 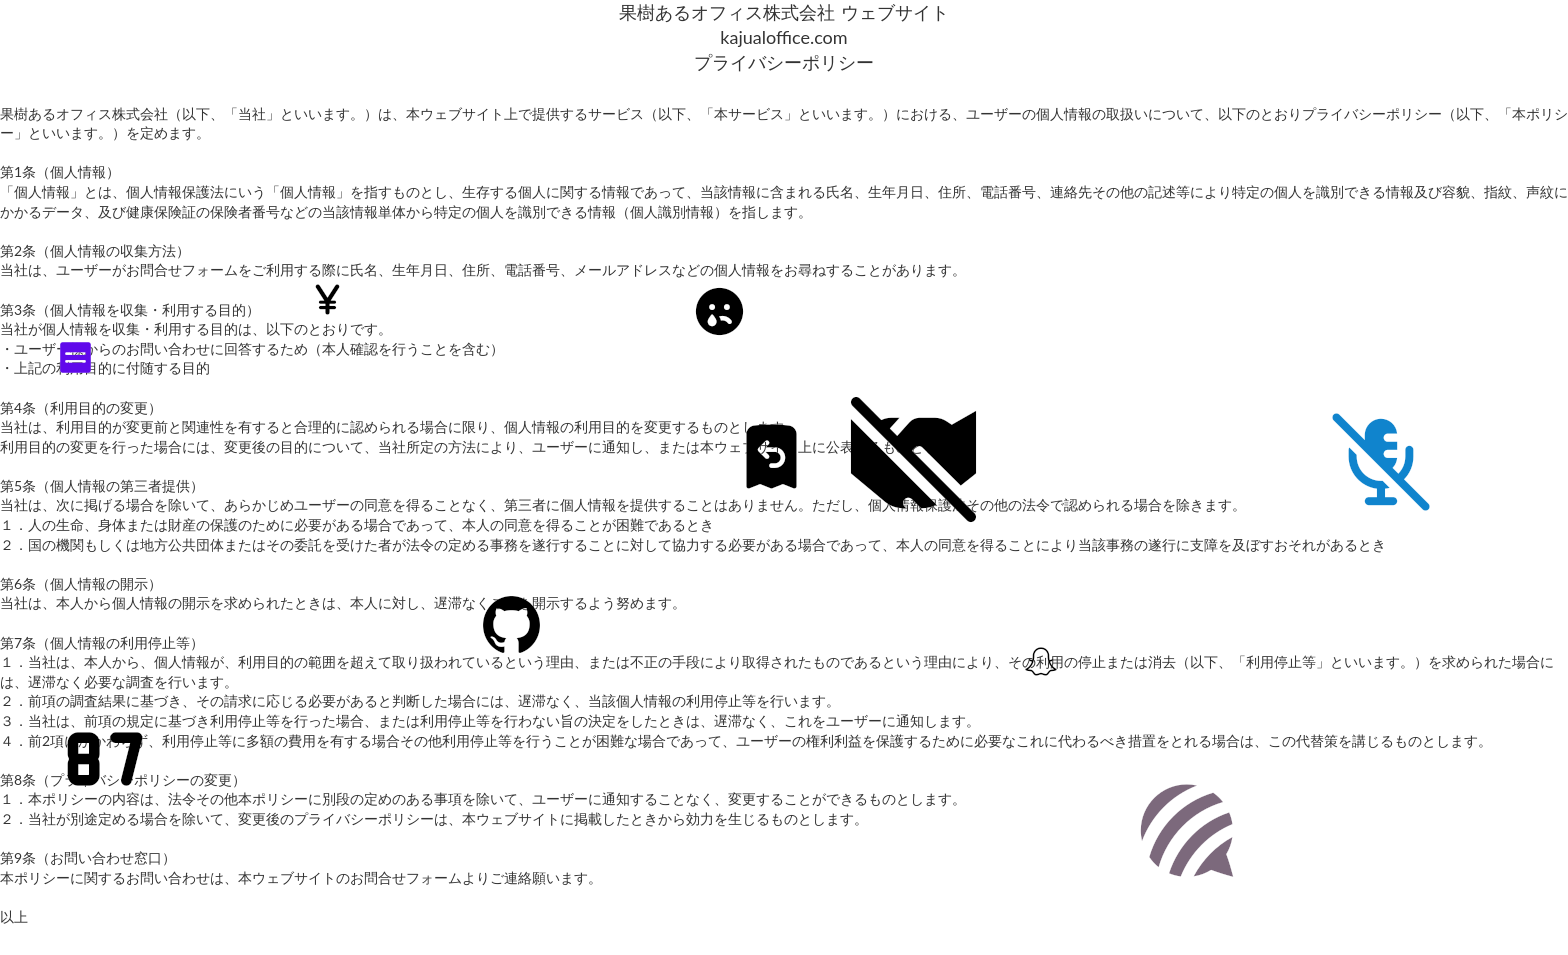 What do you see at coordinates (1381, 462) in the screenshot?
I see `mute your microphone` at bounding box center [1381, 462].